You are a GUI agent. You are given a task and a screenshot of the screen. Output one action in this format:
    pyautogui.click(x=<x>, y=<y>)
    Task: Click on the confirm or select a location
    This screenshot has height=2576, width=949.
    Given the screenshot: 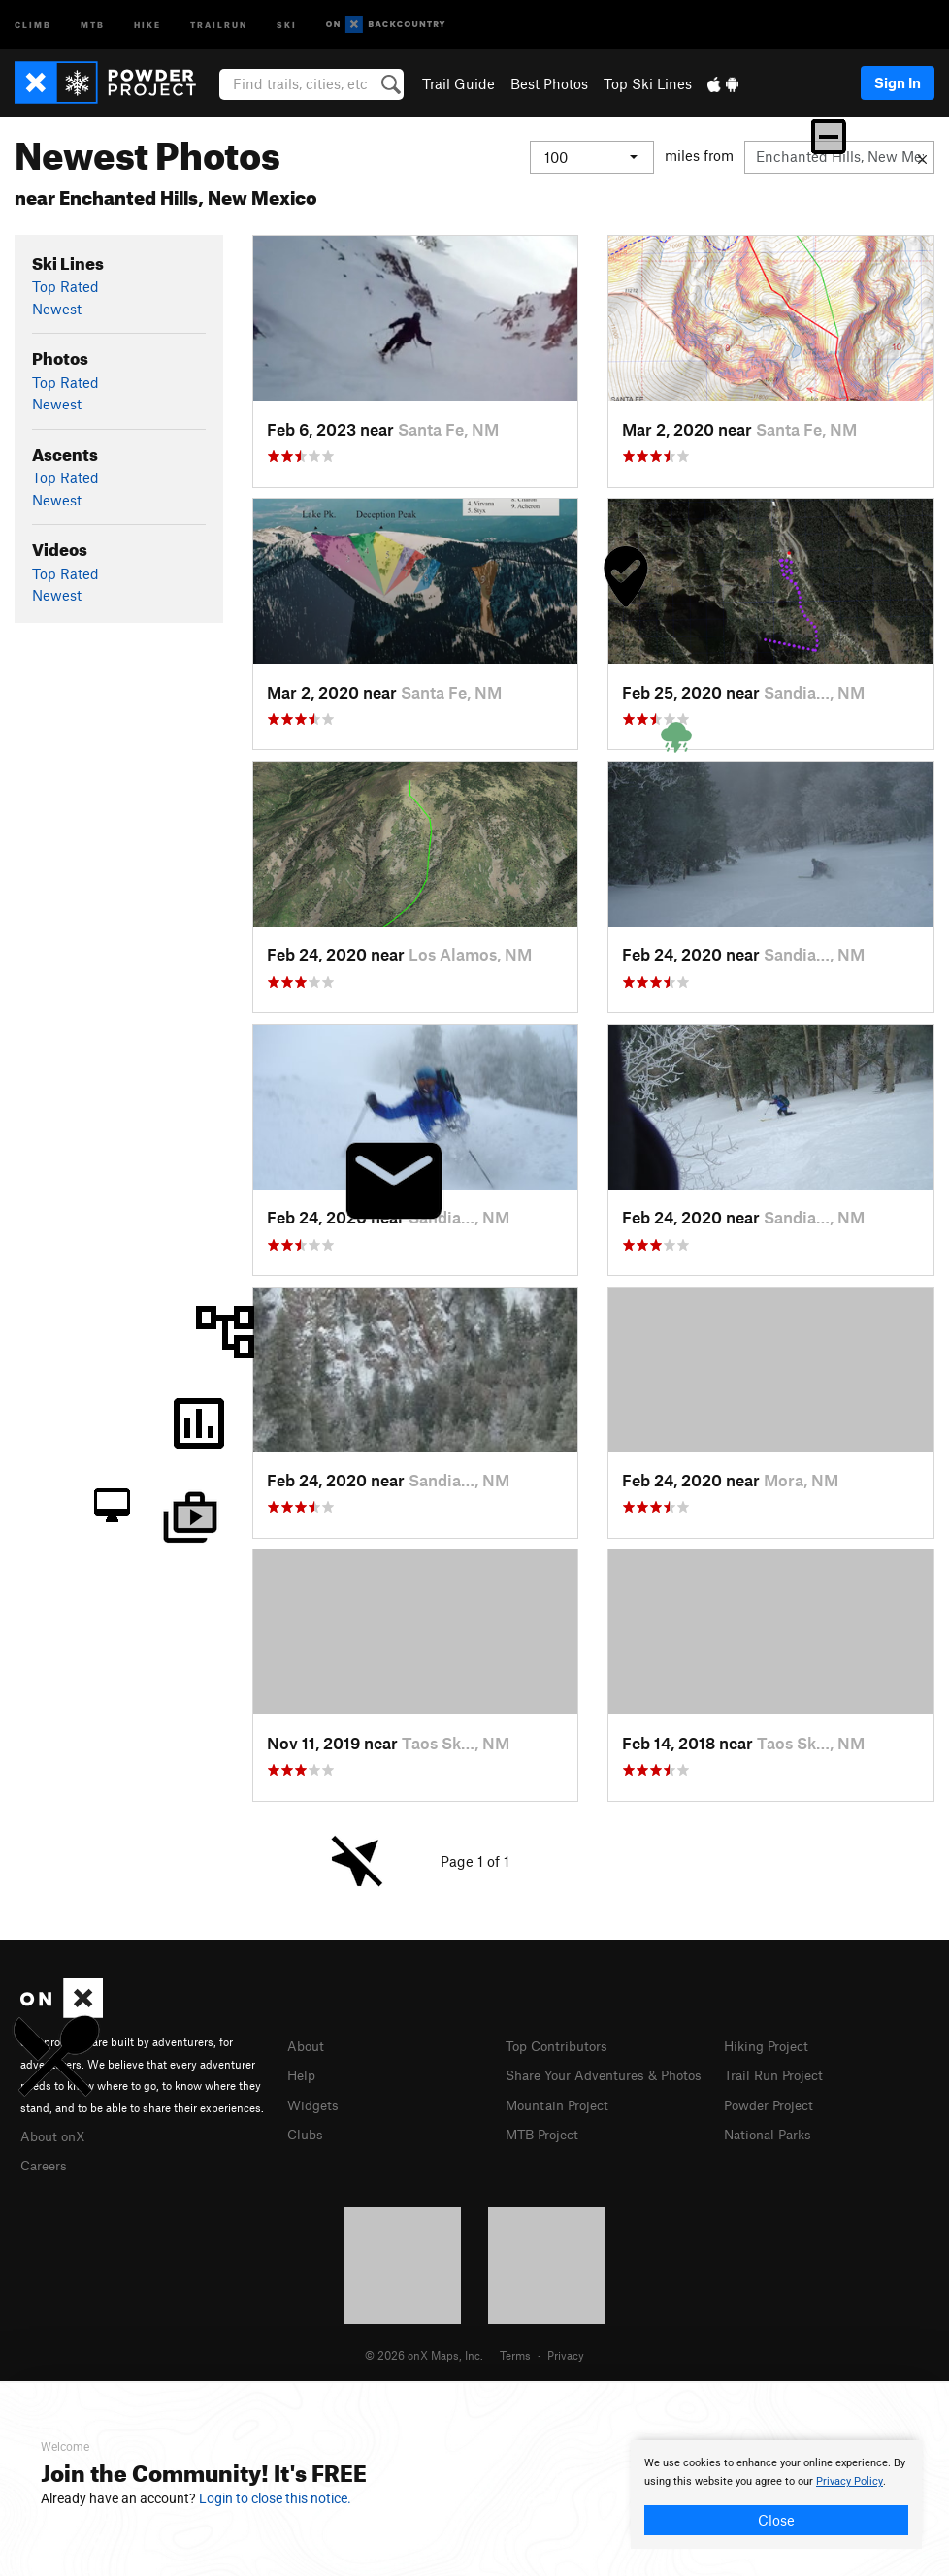 What is the action you would take?
    pyautogui.click(x=626, y=577)
    